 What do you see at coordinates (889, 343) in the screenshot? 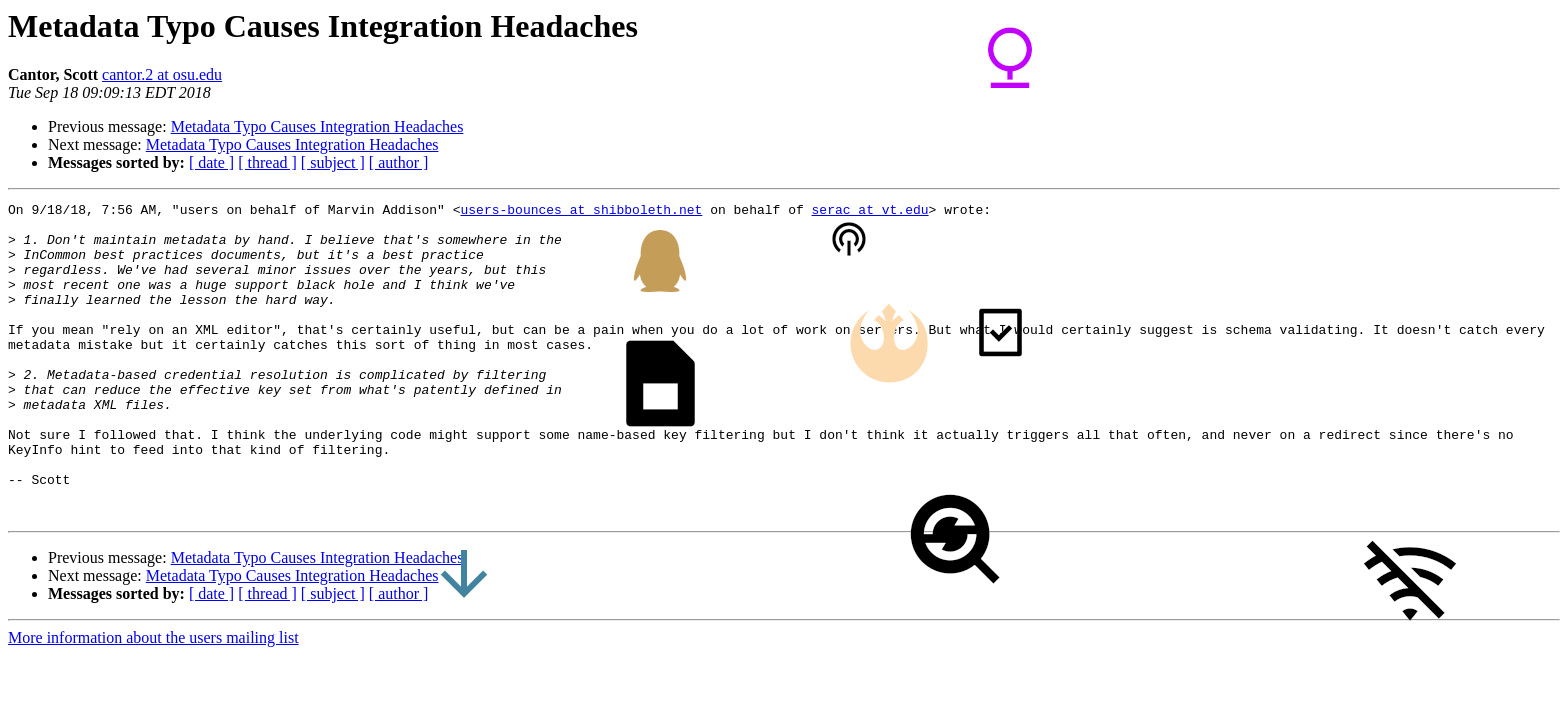
I see `Star Wars Rebel Alliance logo` at bounding box center [889, 343].